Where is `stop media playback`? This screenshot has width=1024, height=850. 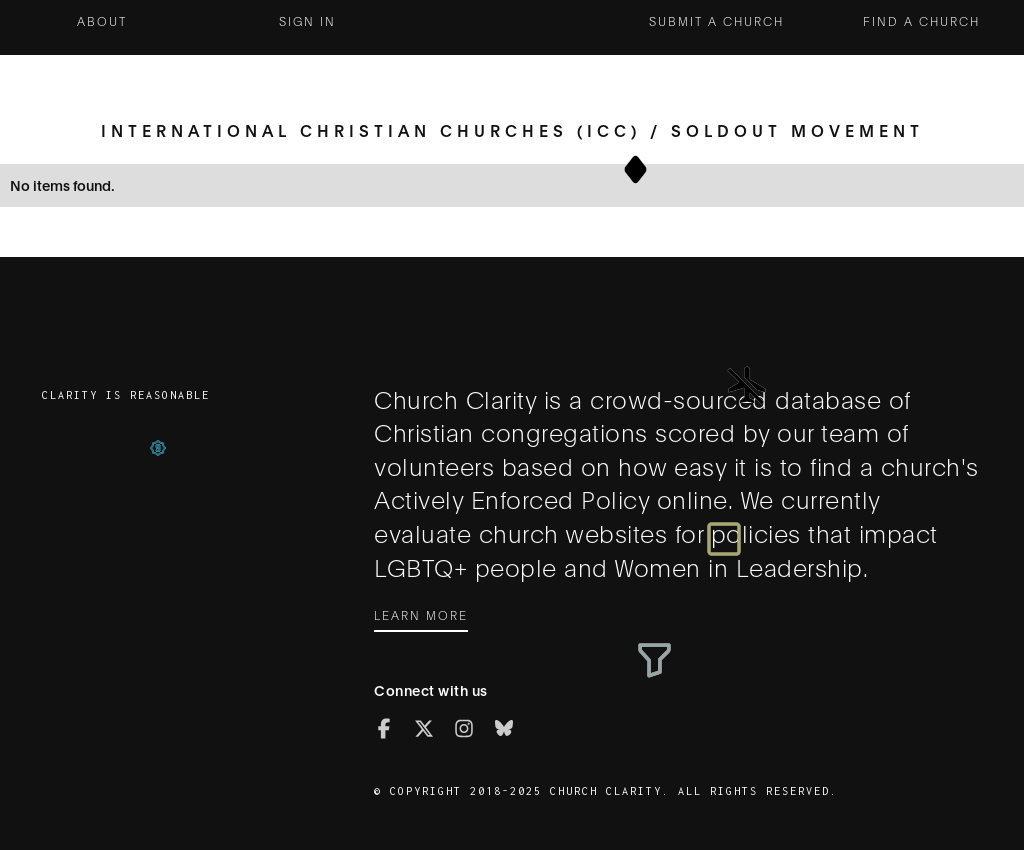 stop media playback is located at coordinates (724, 539).